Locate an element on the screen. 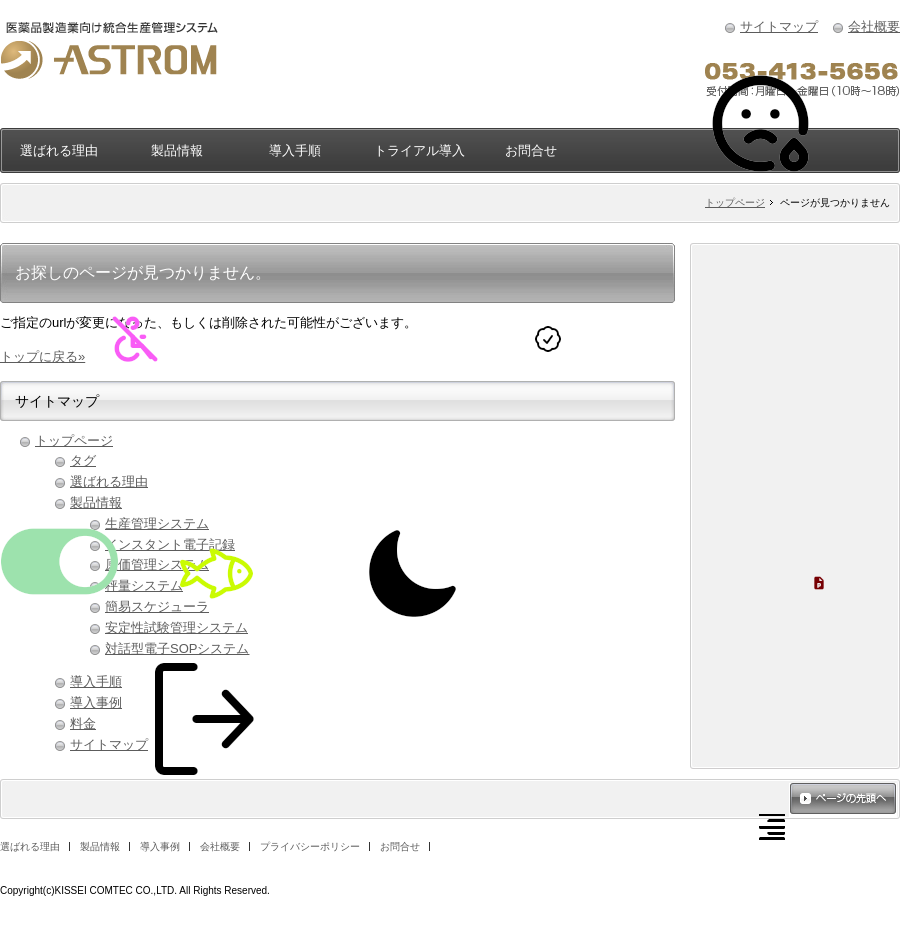 This screenshot has height=946, width=900. accessibility features are turned off is located at coordinates (135, 339).